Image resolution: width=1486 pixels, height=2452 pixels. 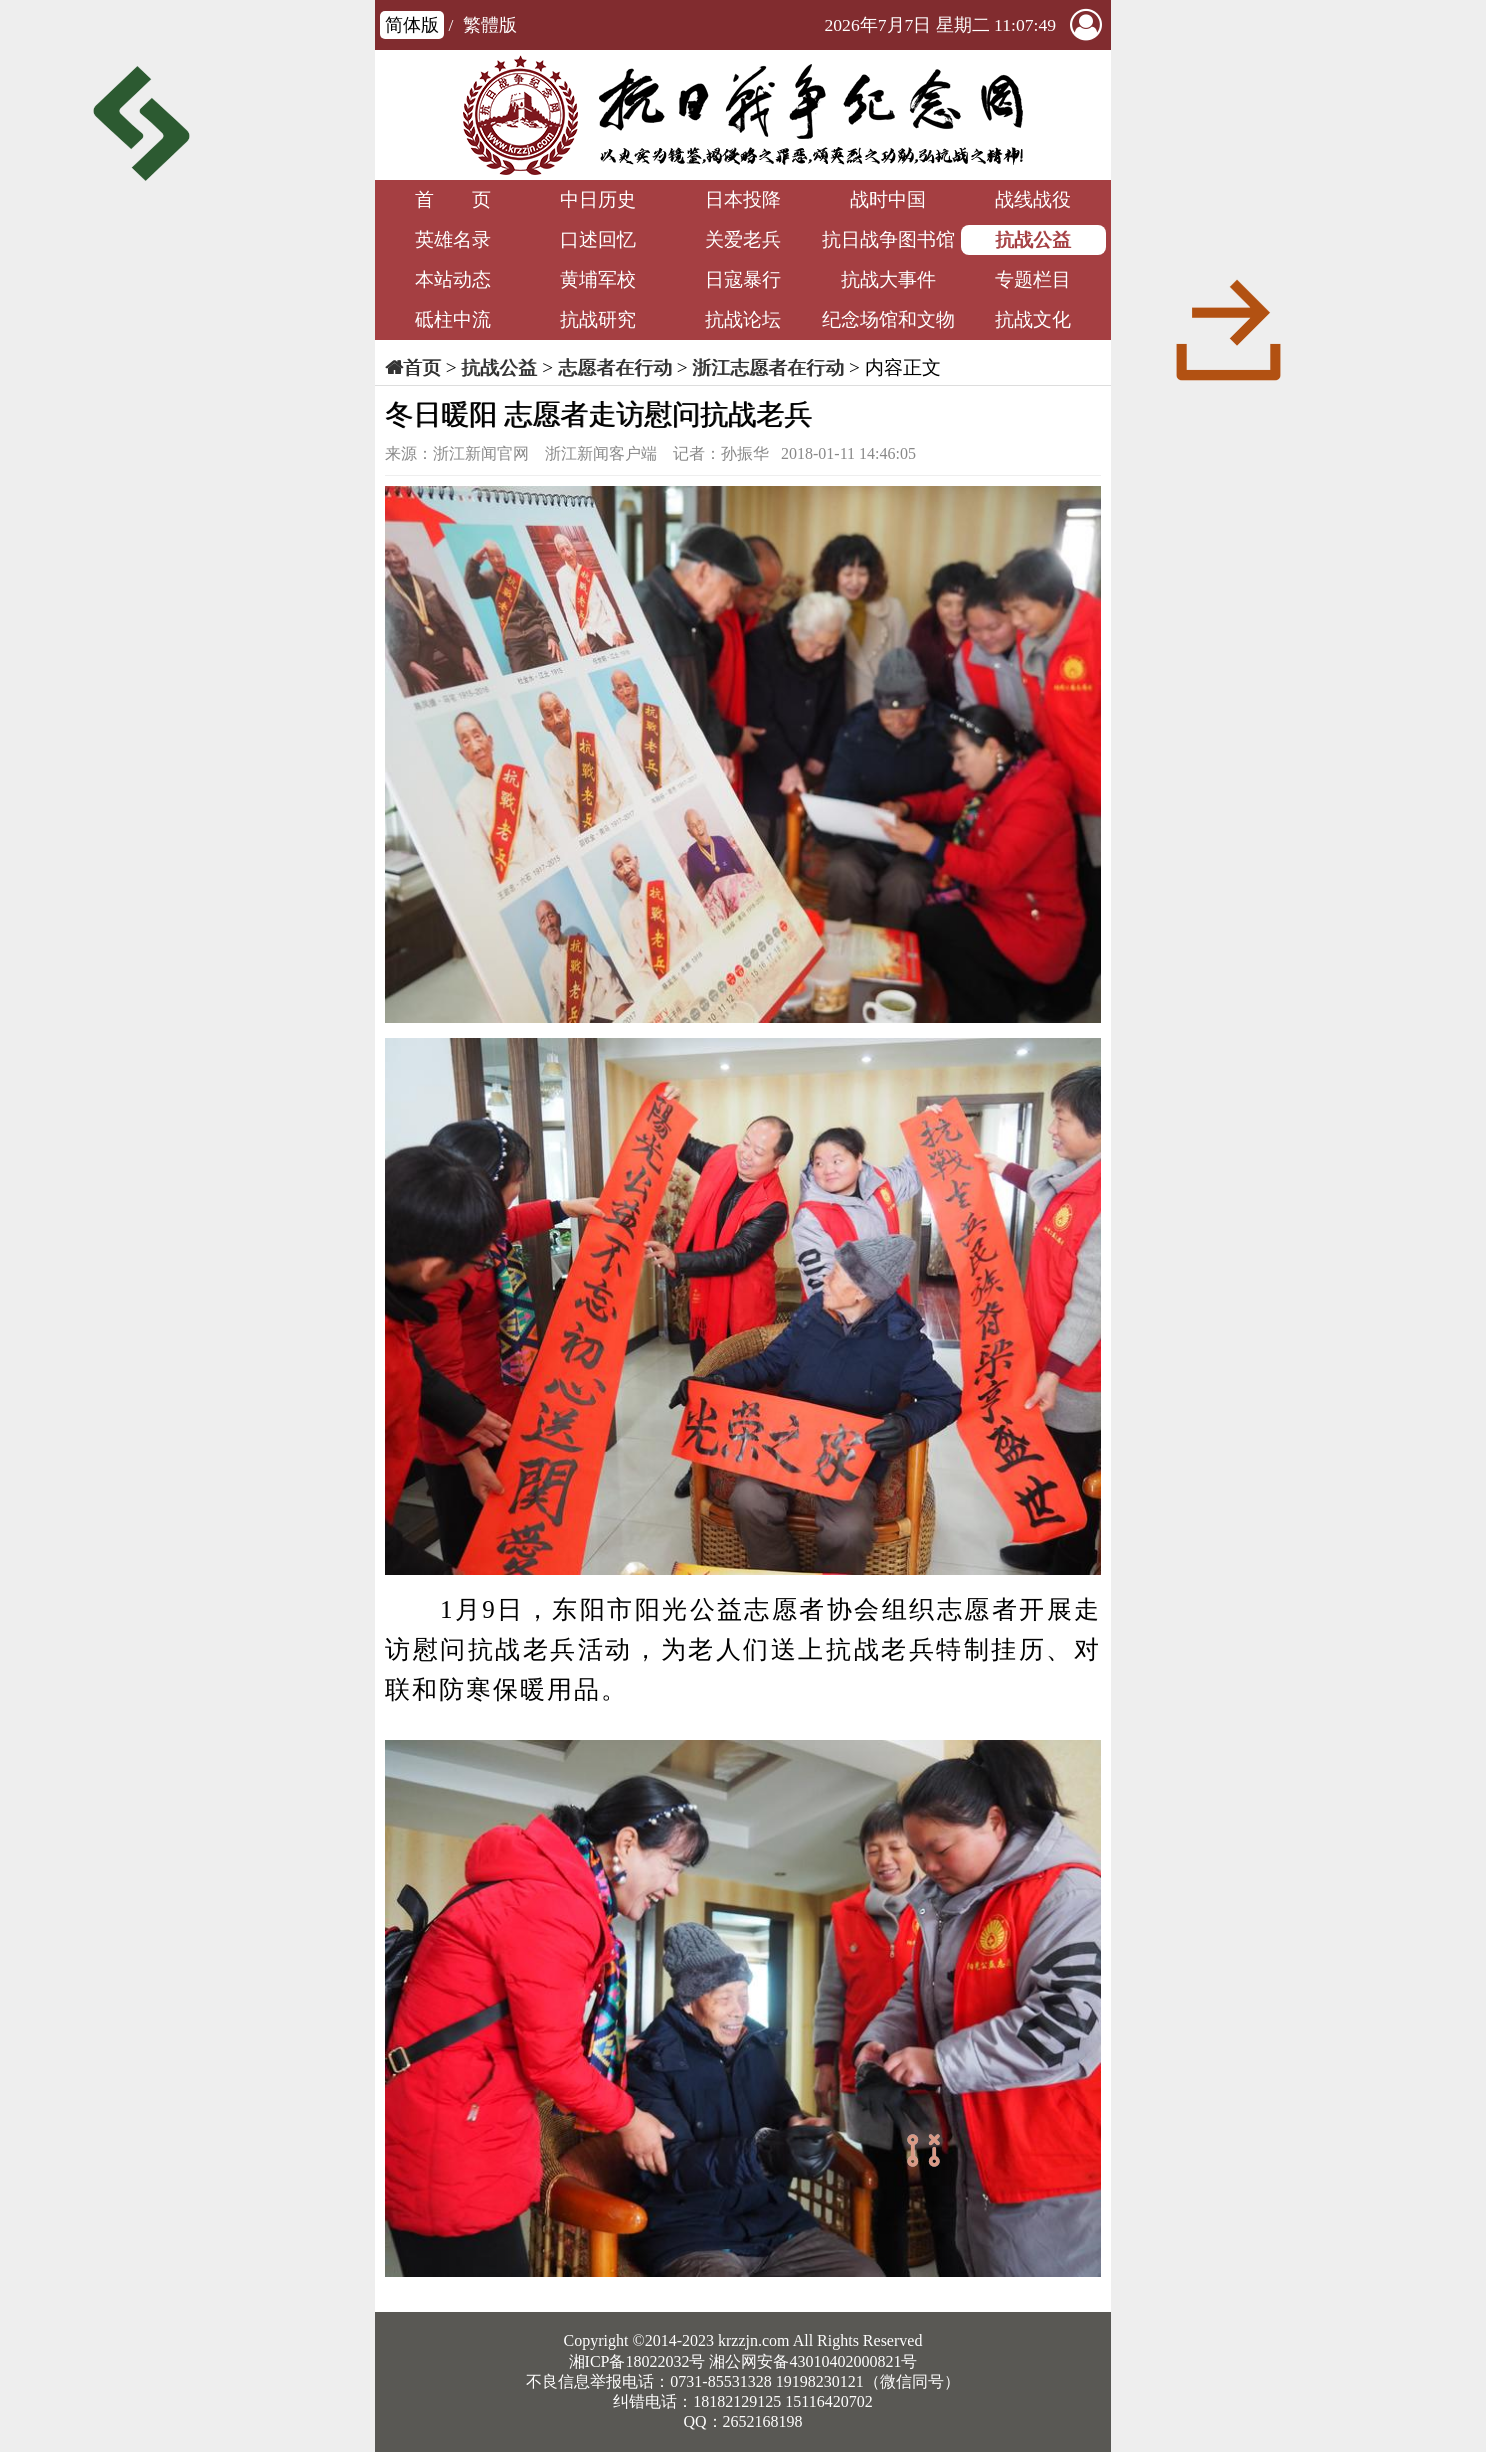 I want to click on close or cancel a pull request, so click(x=923, y=2150).